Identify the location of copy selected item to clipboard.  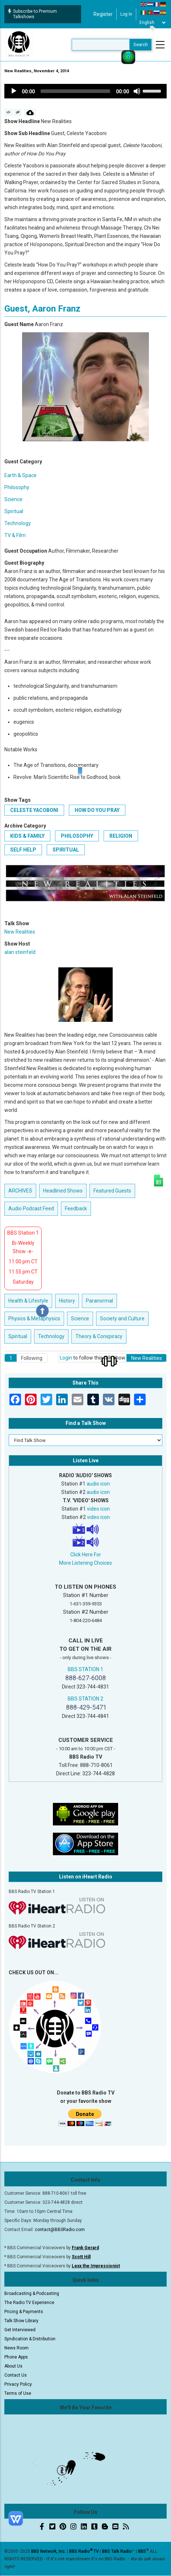
(153, 29).